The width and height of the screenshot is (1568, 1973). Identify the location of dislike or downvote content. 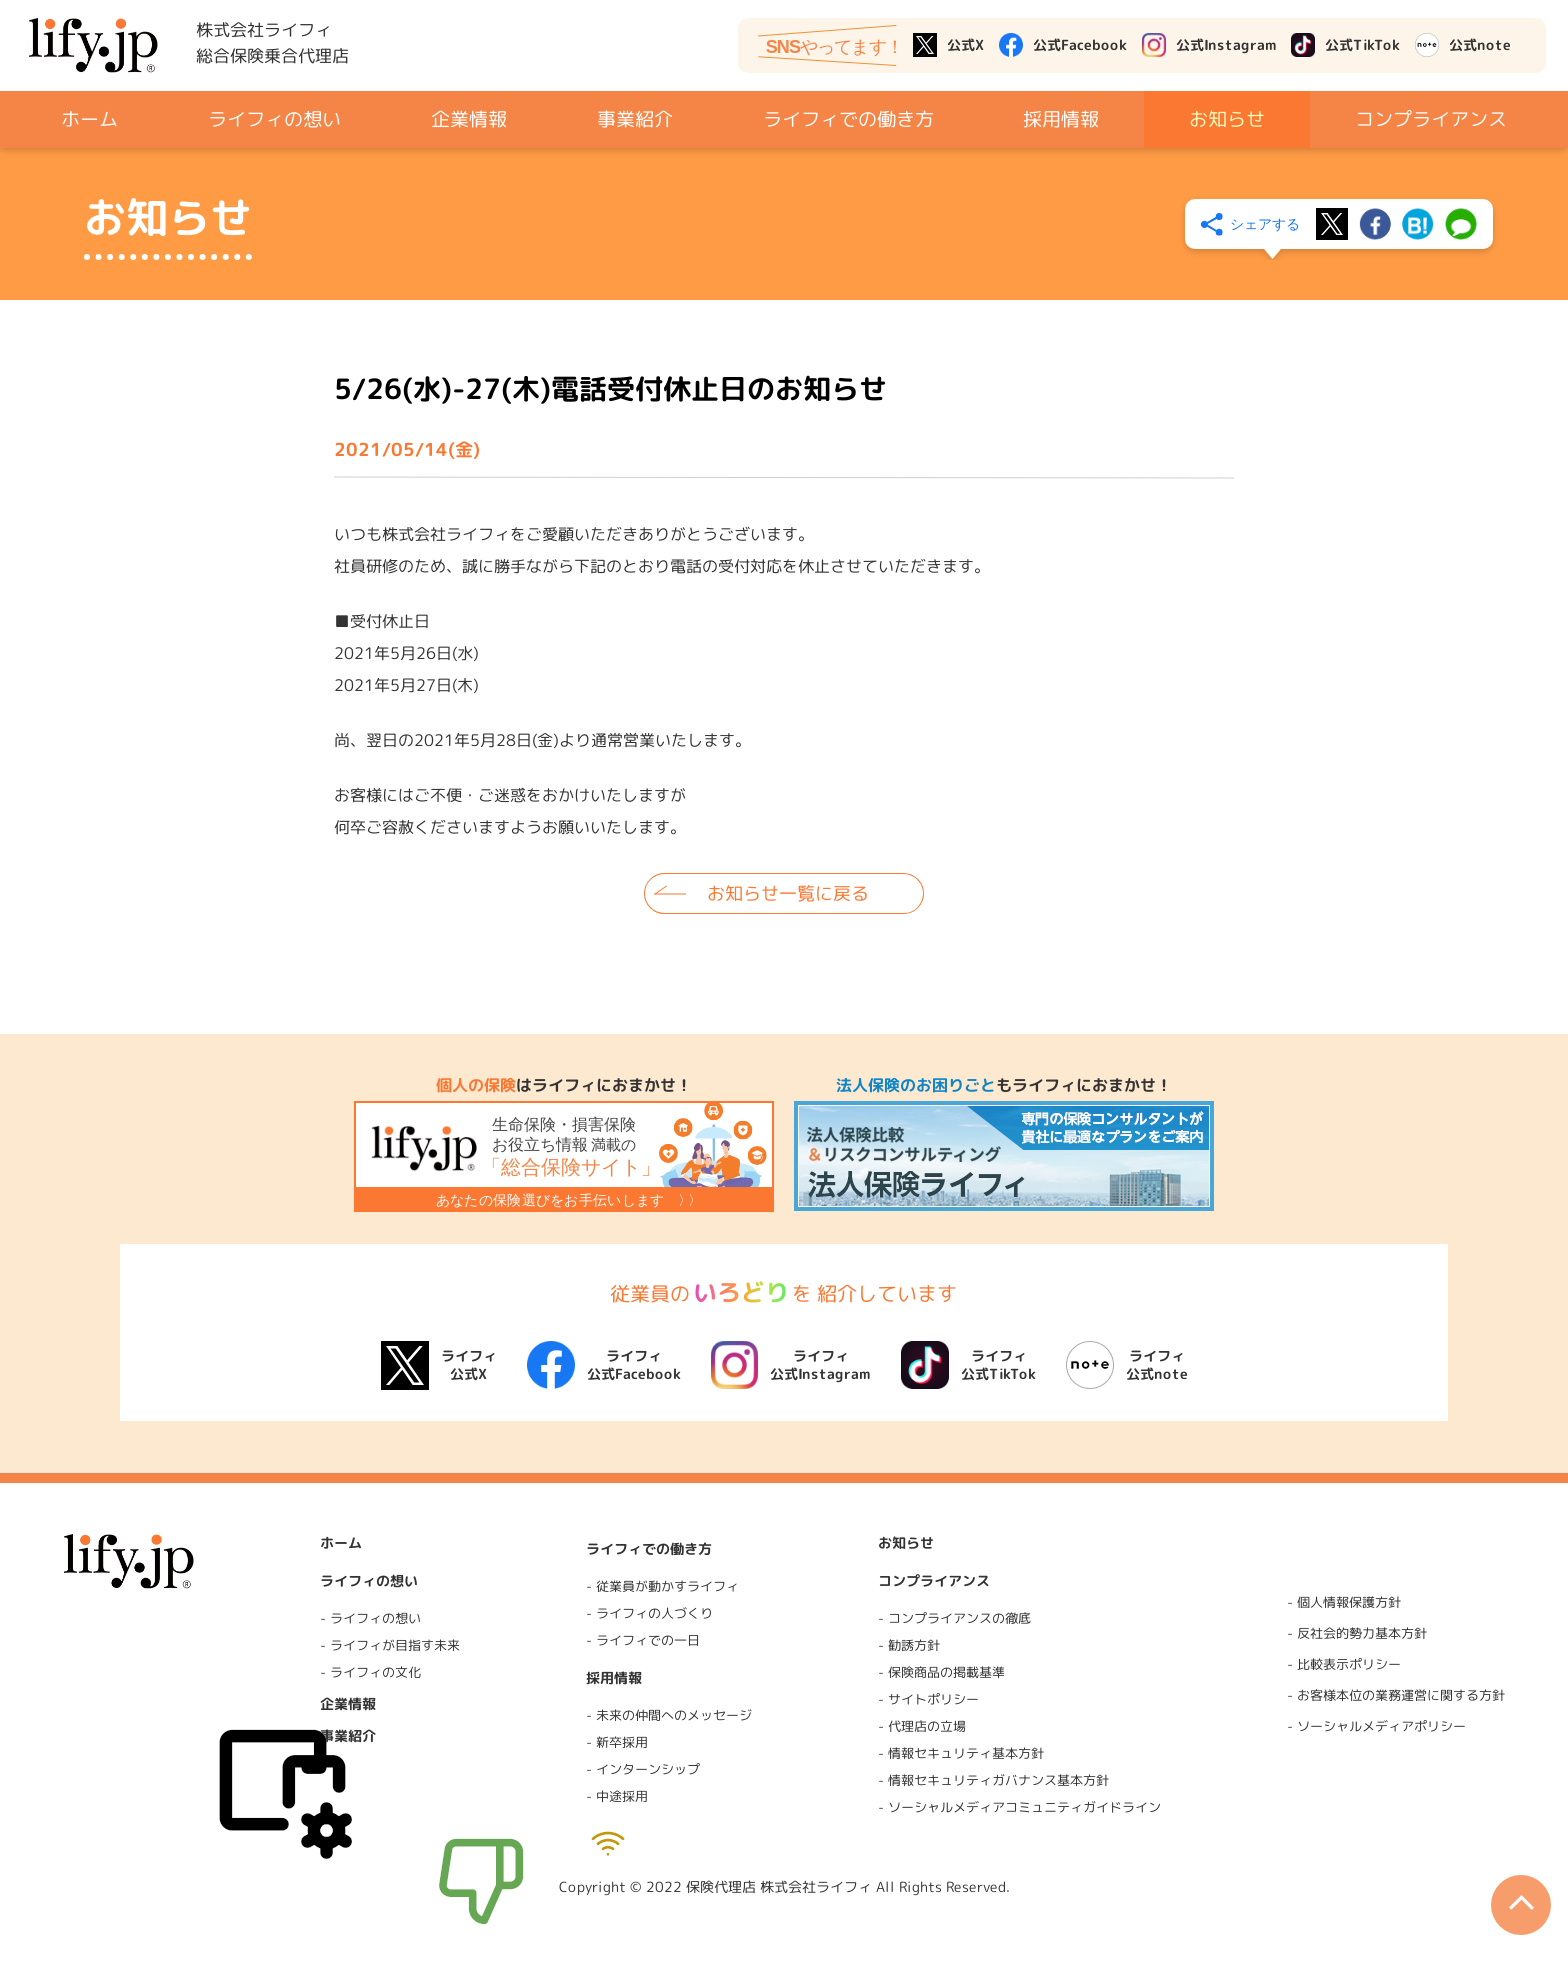
(480, 1881).